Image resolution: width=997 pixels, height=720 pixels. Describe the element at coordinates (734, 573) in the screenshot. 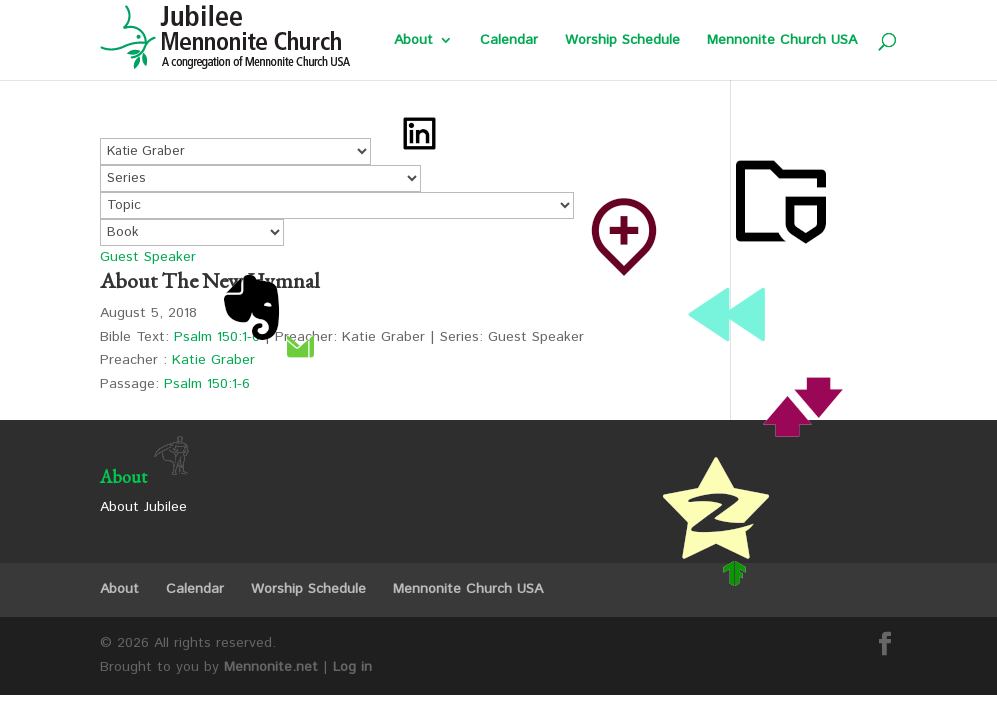

I see `TensorFlow machine learning framework logo` at that location.